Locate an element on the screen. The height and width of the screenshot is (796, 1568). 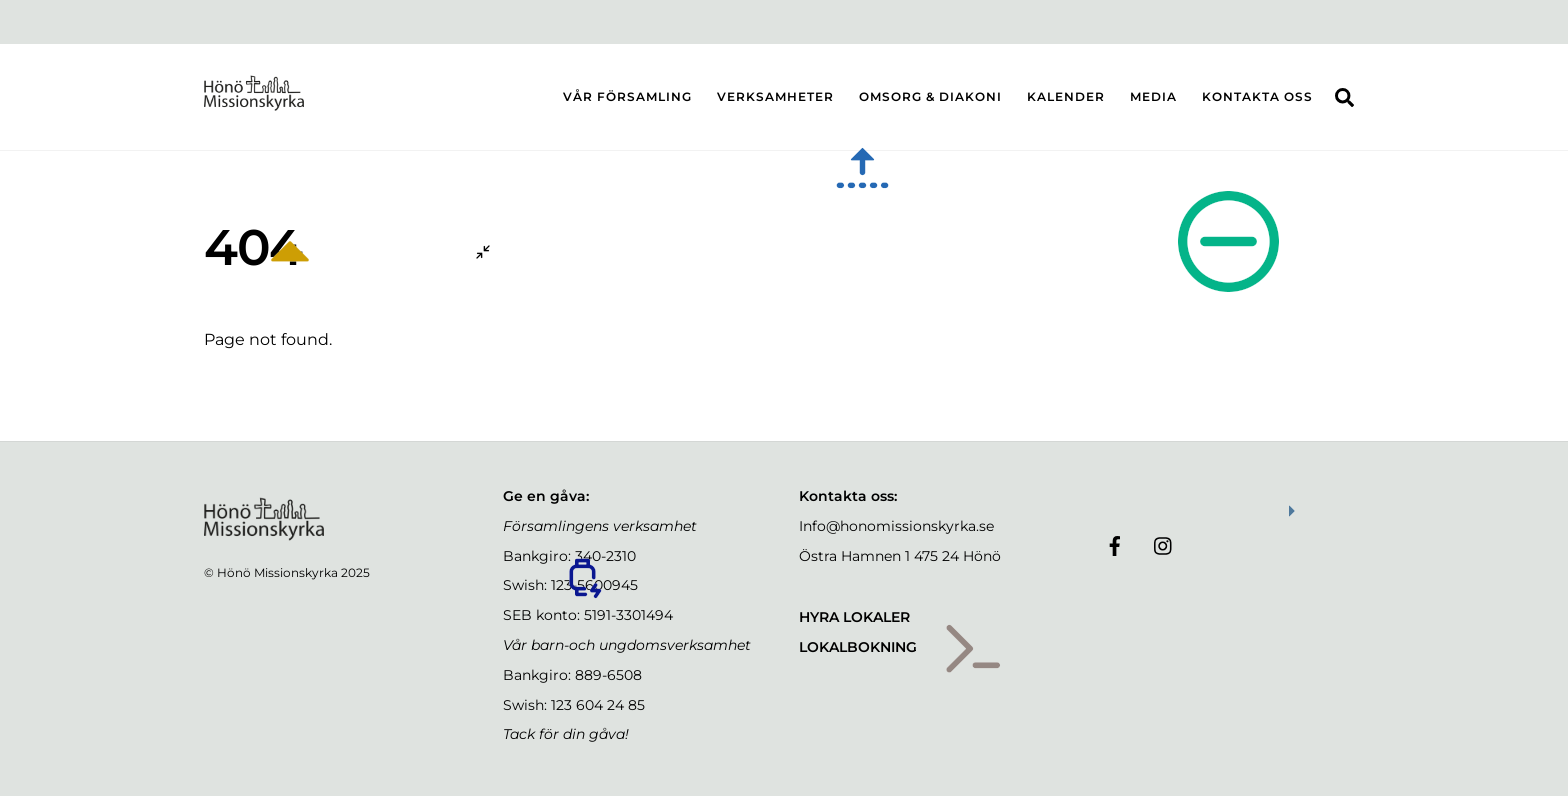
open command palette is located at coordinates (972, 648).